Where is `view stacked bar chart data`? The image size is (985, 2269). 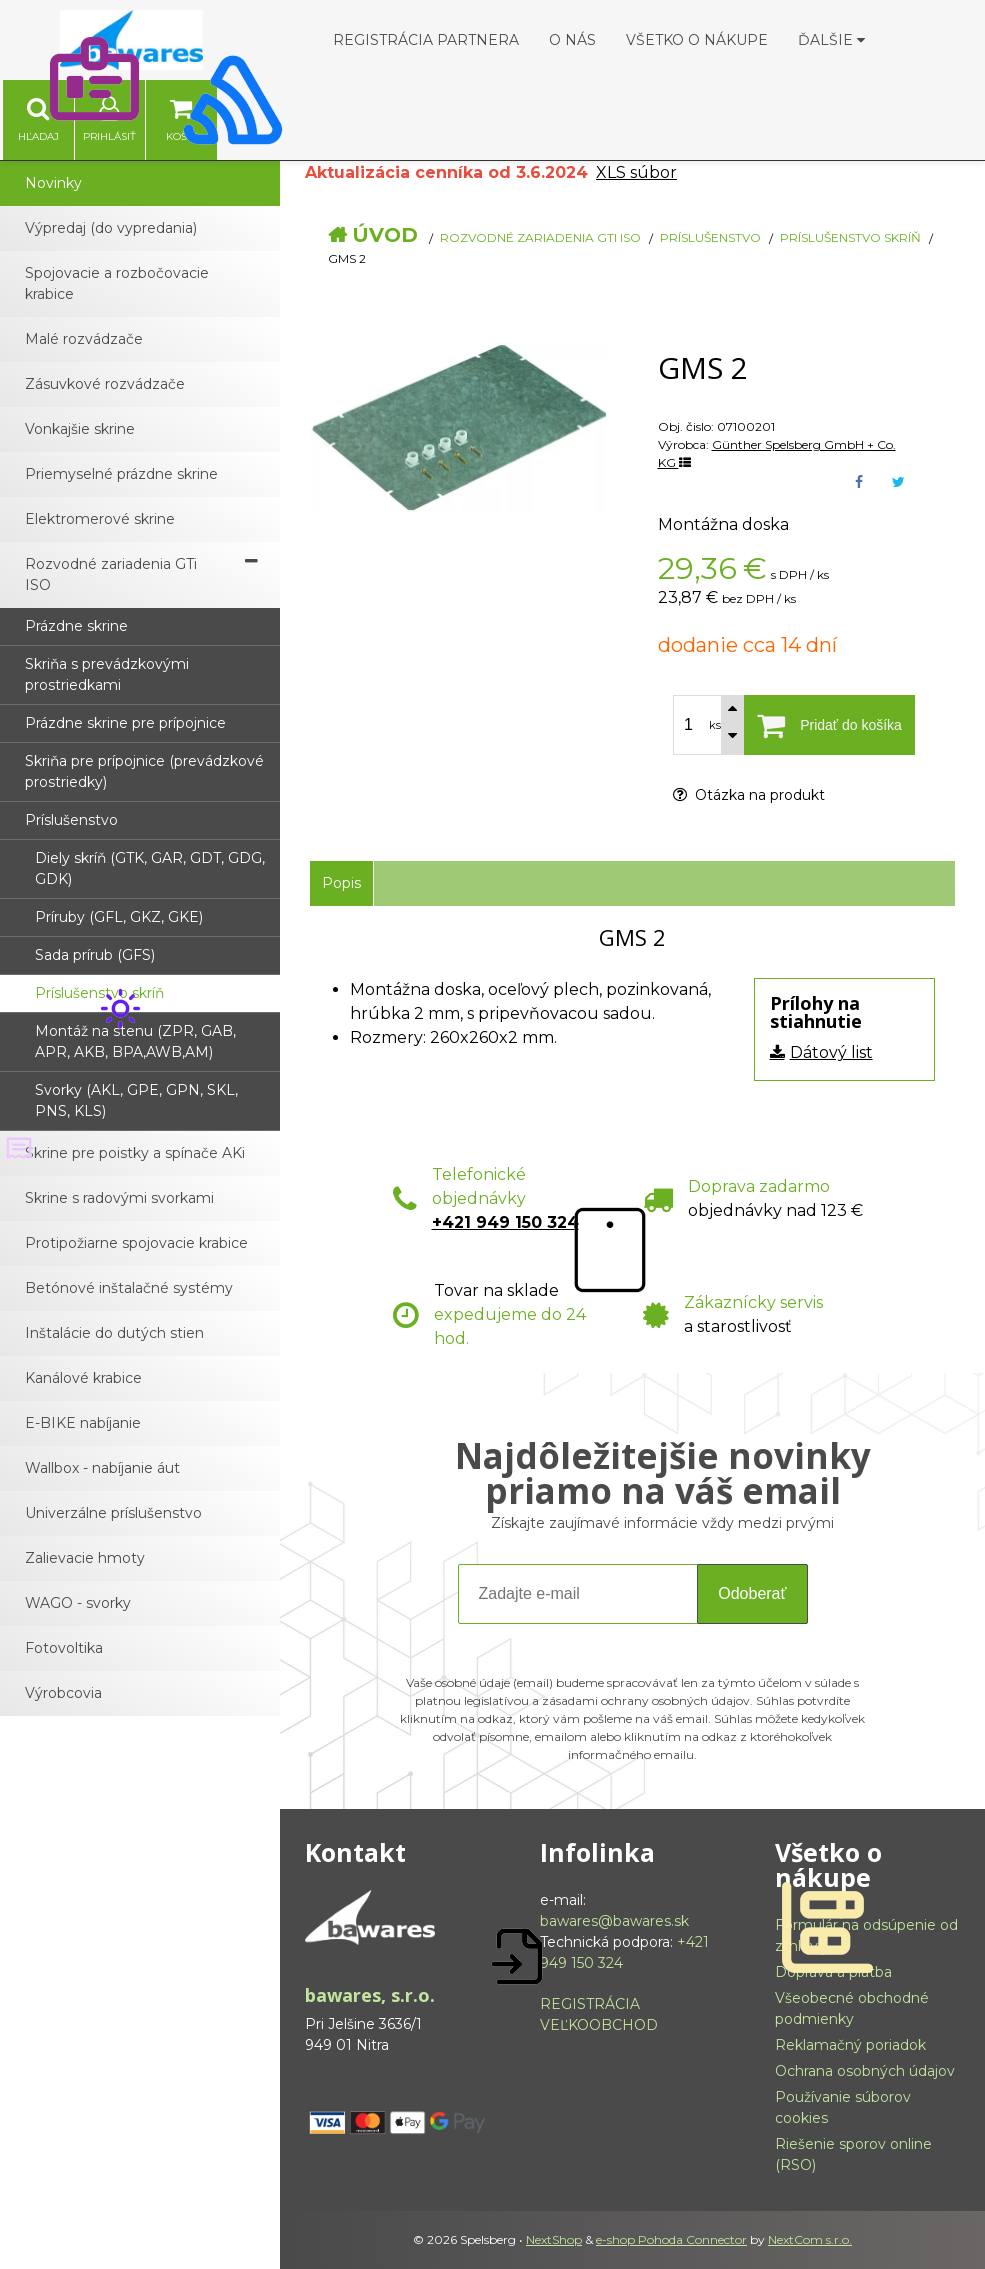
view stacked bar chart data is located at coordinates (827, 1927).